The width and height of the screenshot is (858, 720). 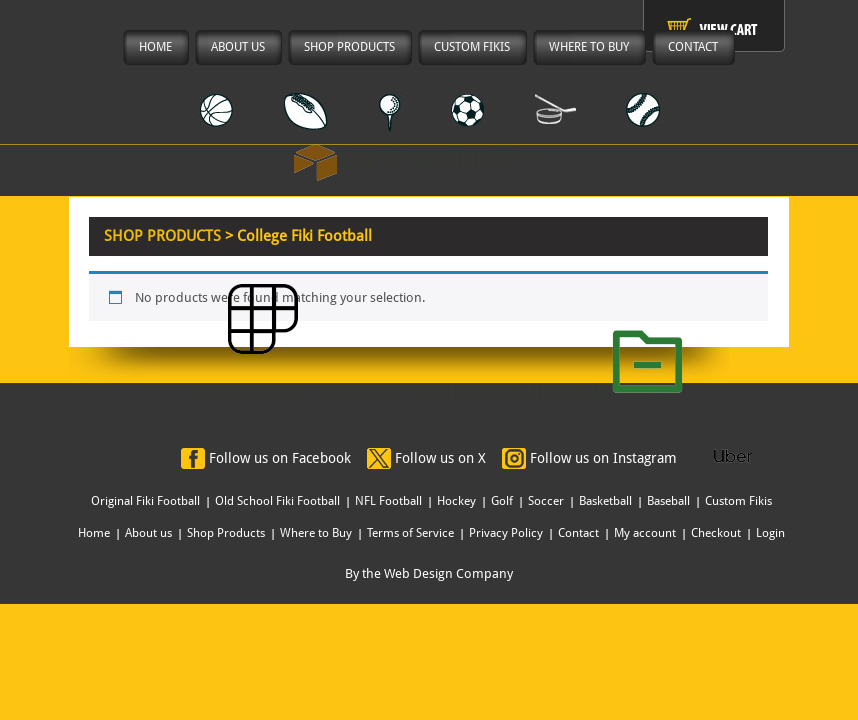 What do you see at coordinates (647, 361) in the screenshot?
I see `remove items from folder` at bounding box center [647, 361].